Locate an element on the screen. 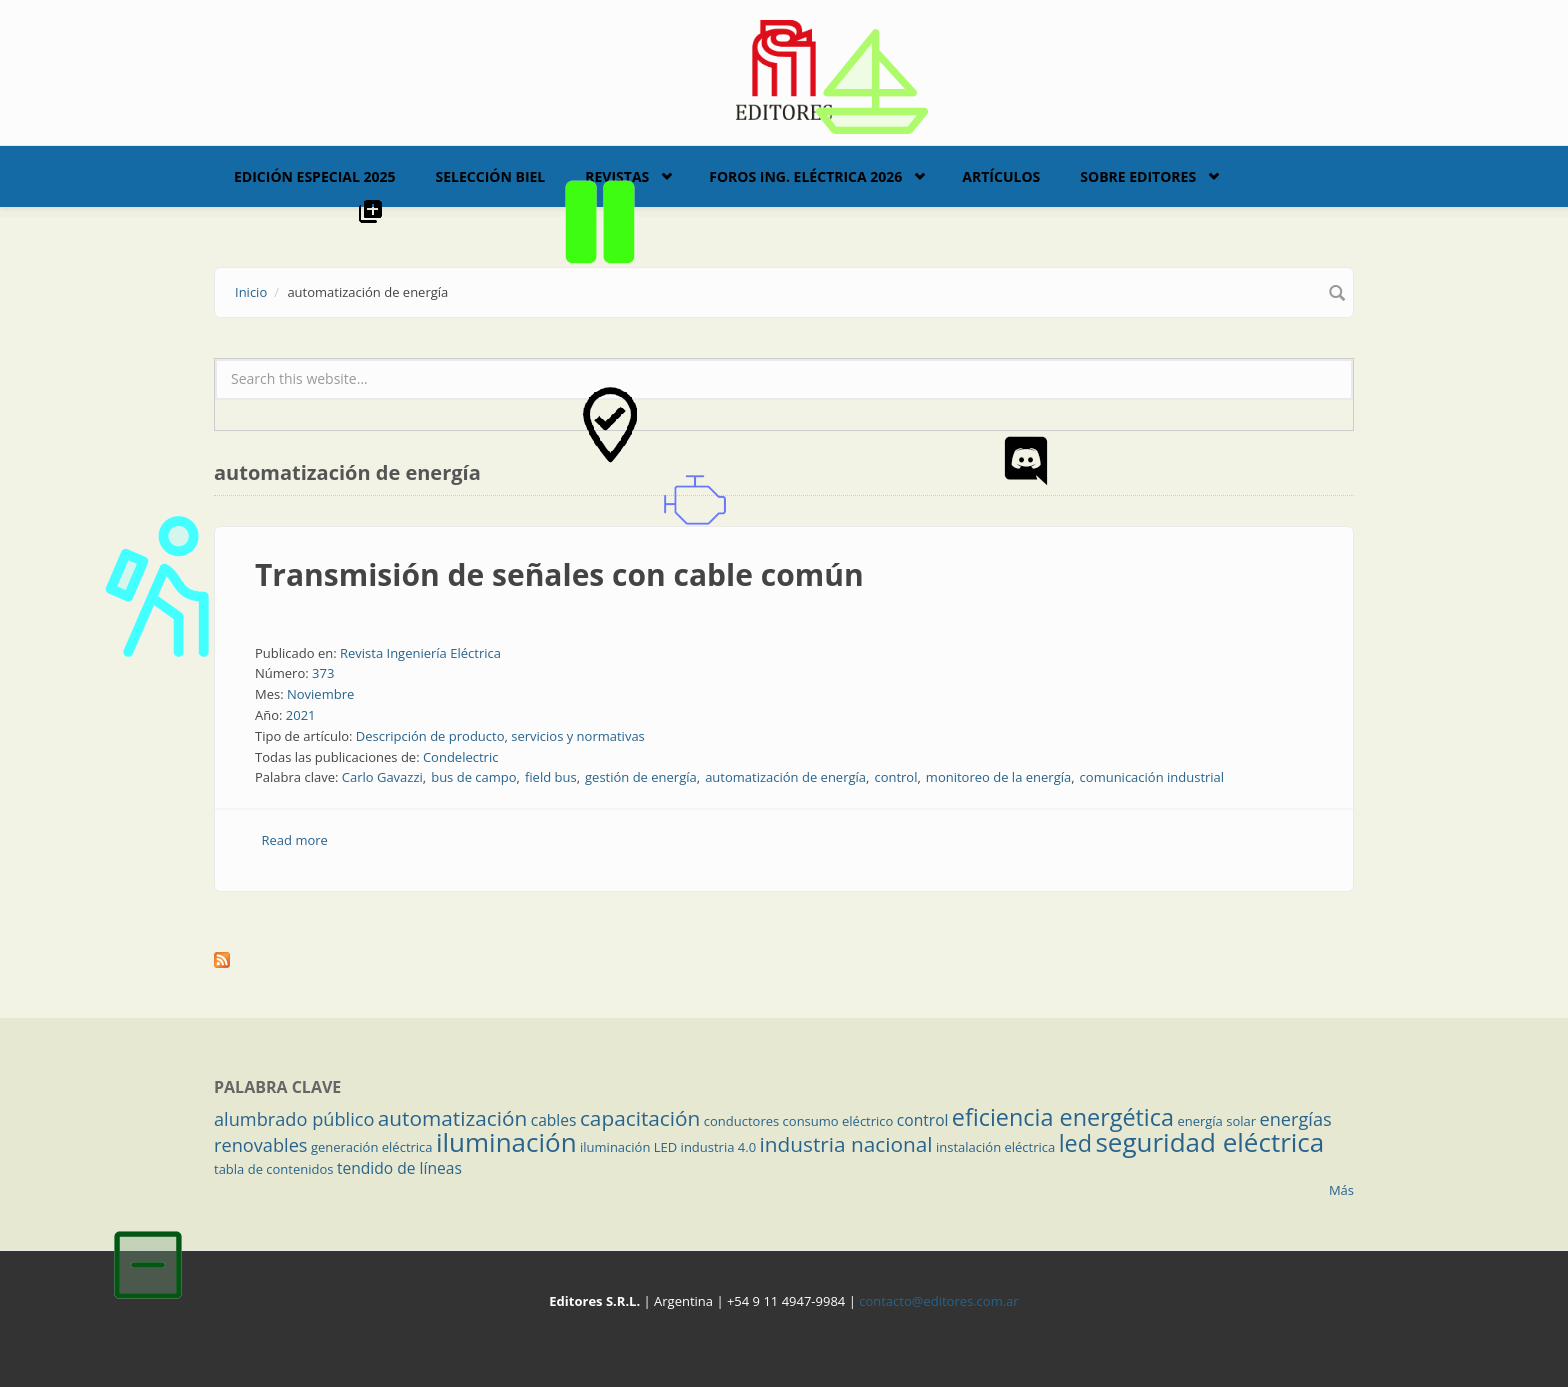 Image resolution: width=1568 pixels, height=1387 pixels. access hiking trails or outdoor activities is located at coordinates (163, 586).